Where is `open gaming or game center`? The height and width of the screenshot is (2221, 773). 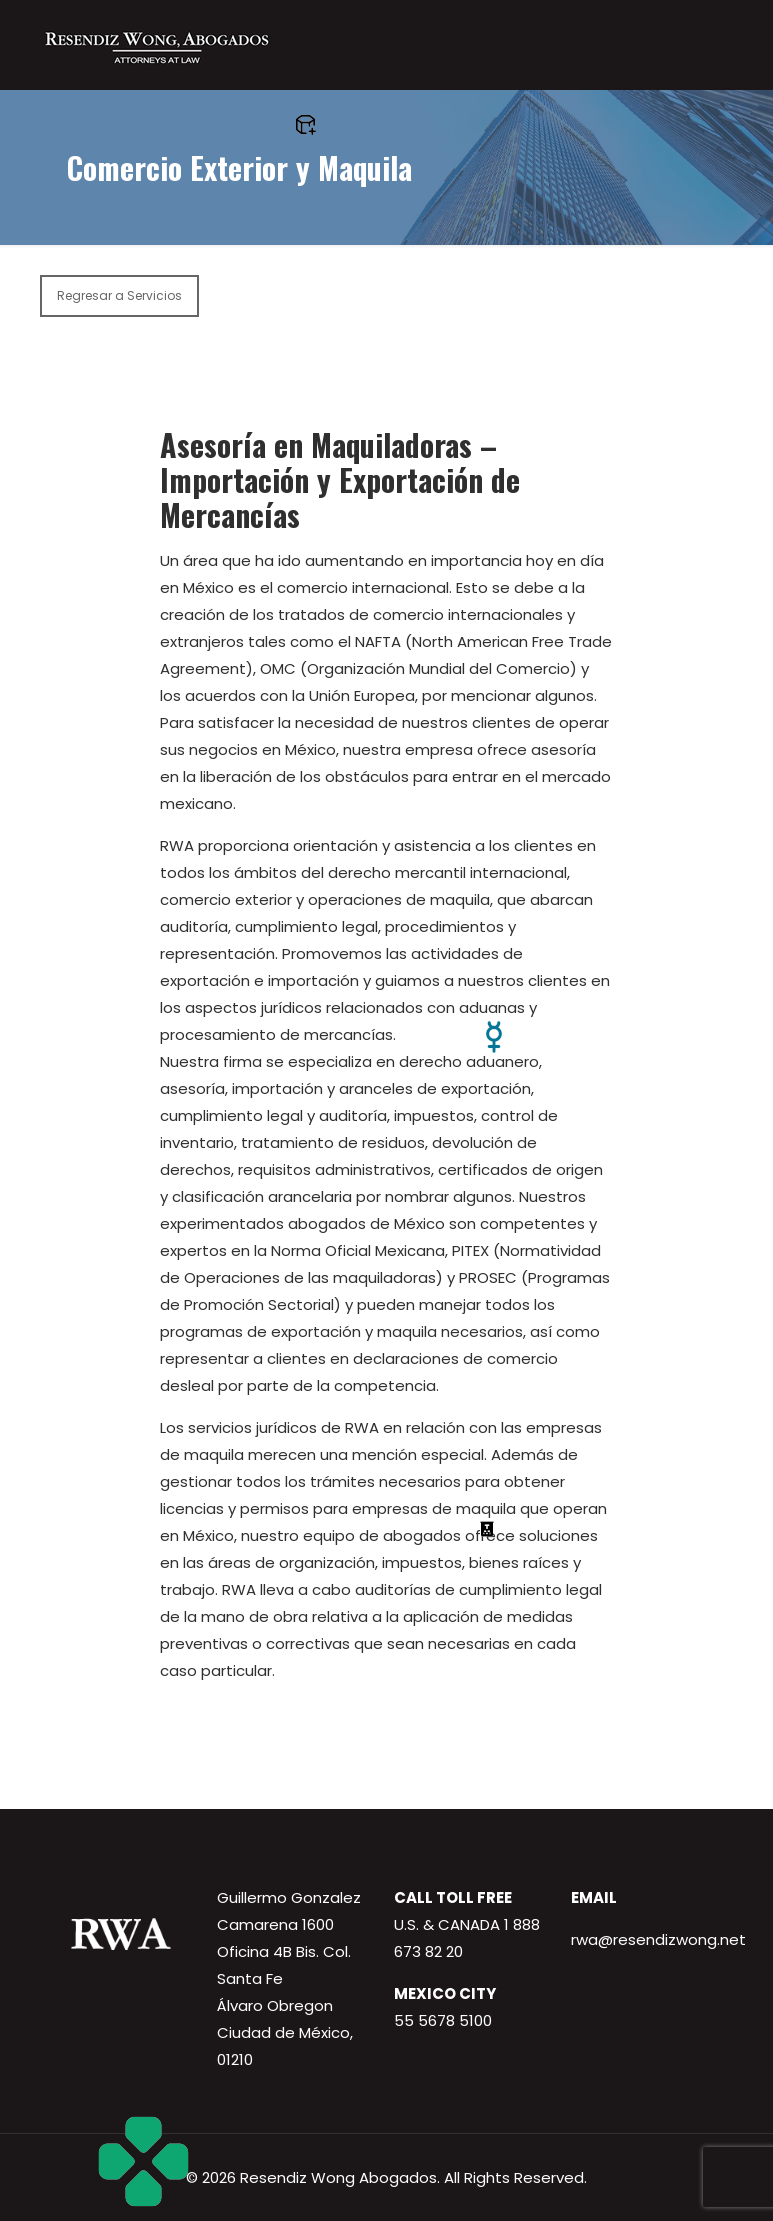 open gaming or game center is located at coordinates (143, 2161).